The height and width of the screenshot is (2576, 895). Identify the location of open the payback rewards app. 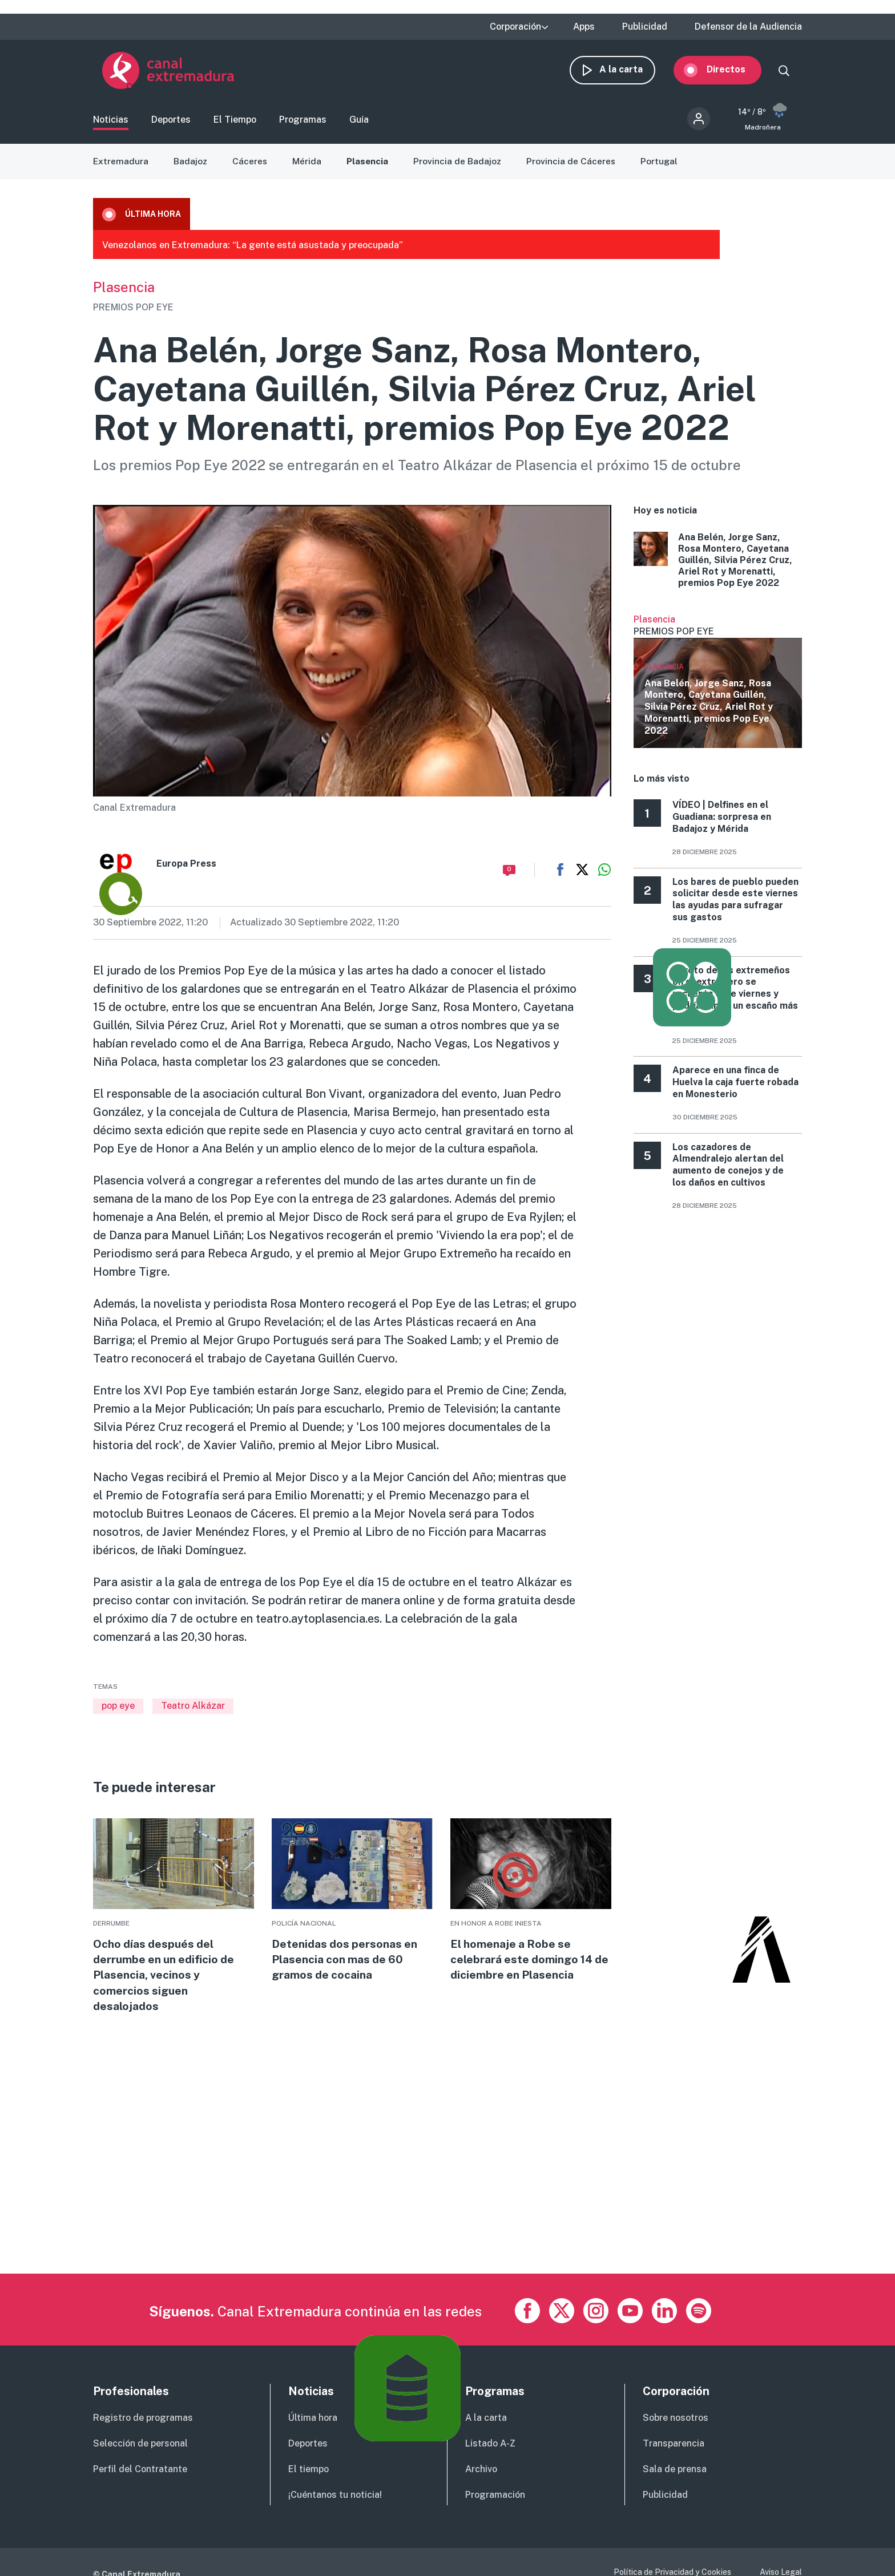
(692, 987).